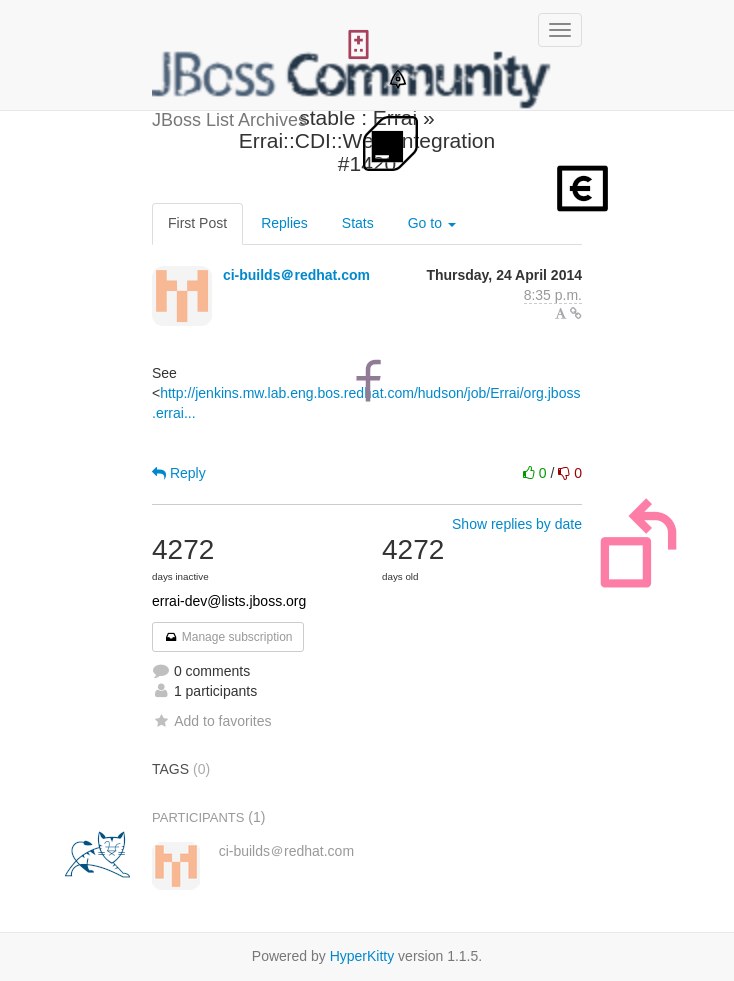  Describe the element at coordinates (638, 545) in the screenshot. I see `rotate object counterclockwise` at that location.